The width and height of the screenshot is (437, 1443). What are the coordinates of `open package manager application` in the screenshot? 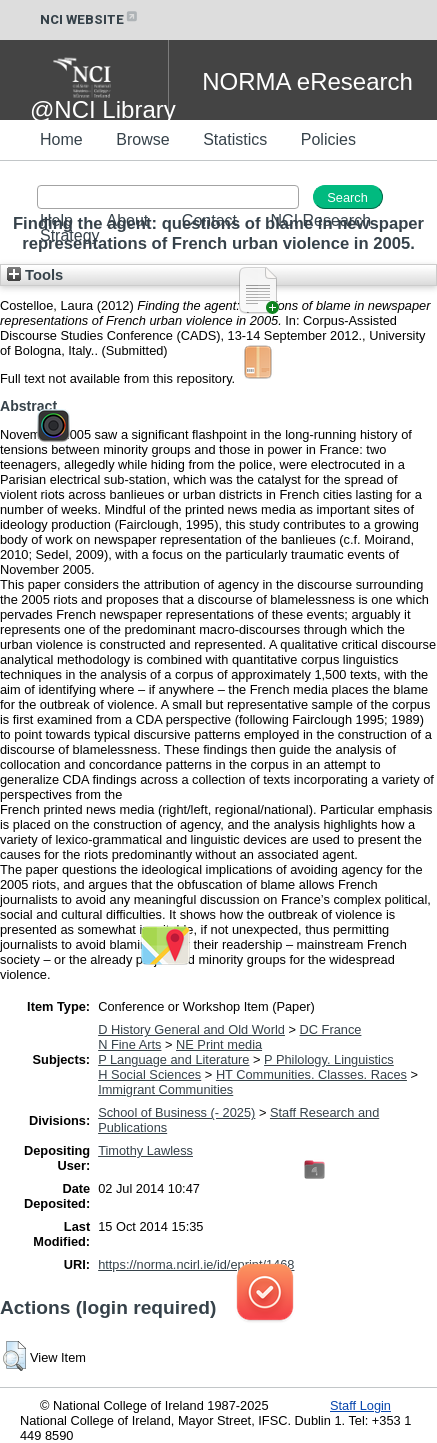 It's located at (258, 362).